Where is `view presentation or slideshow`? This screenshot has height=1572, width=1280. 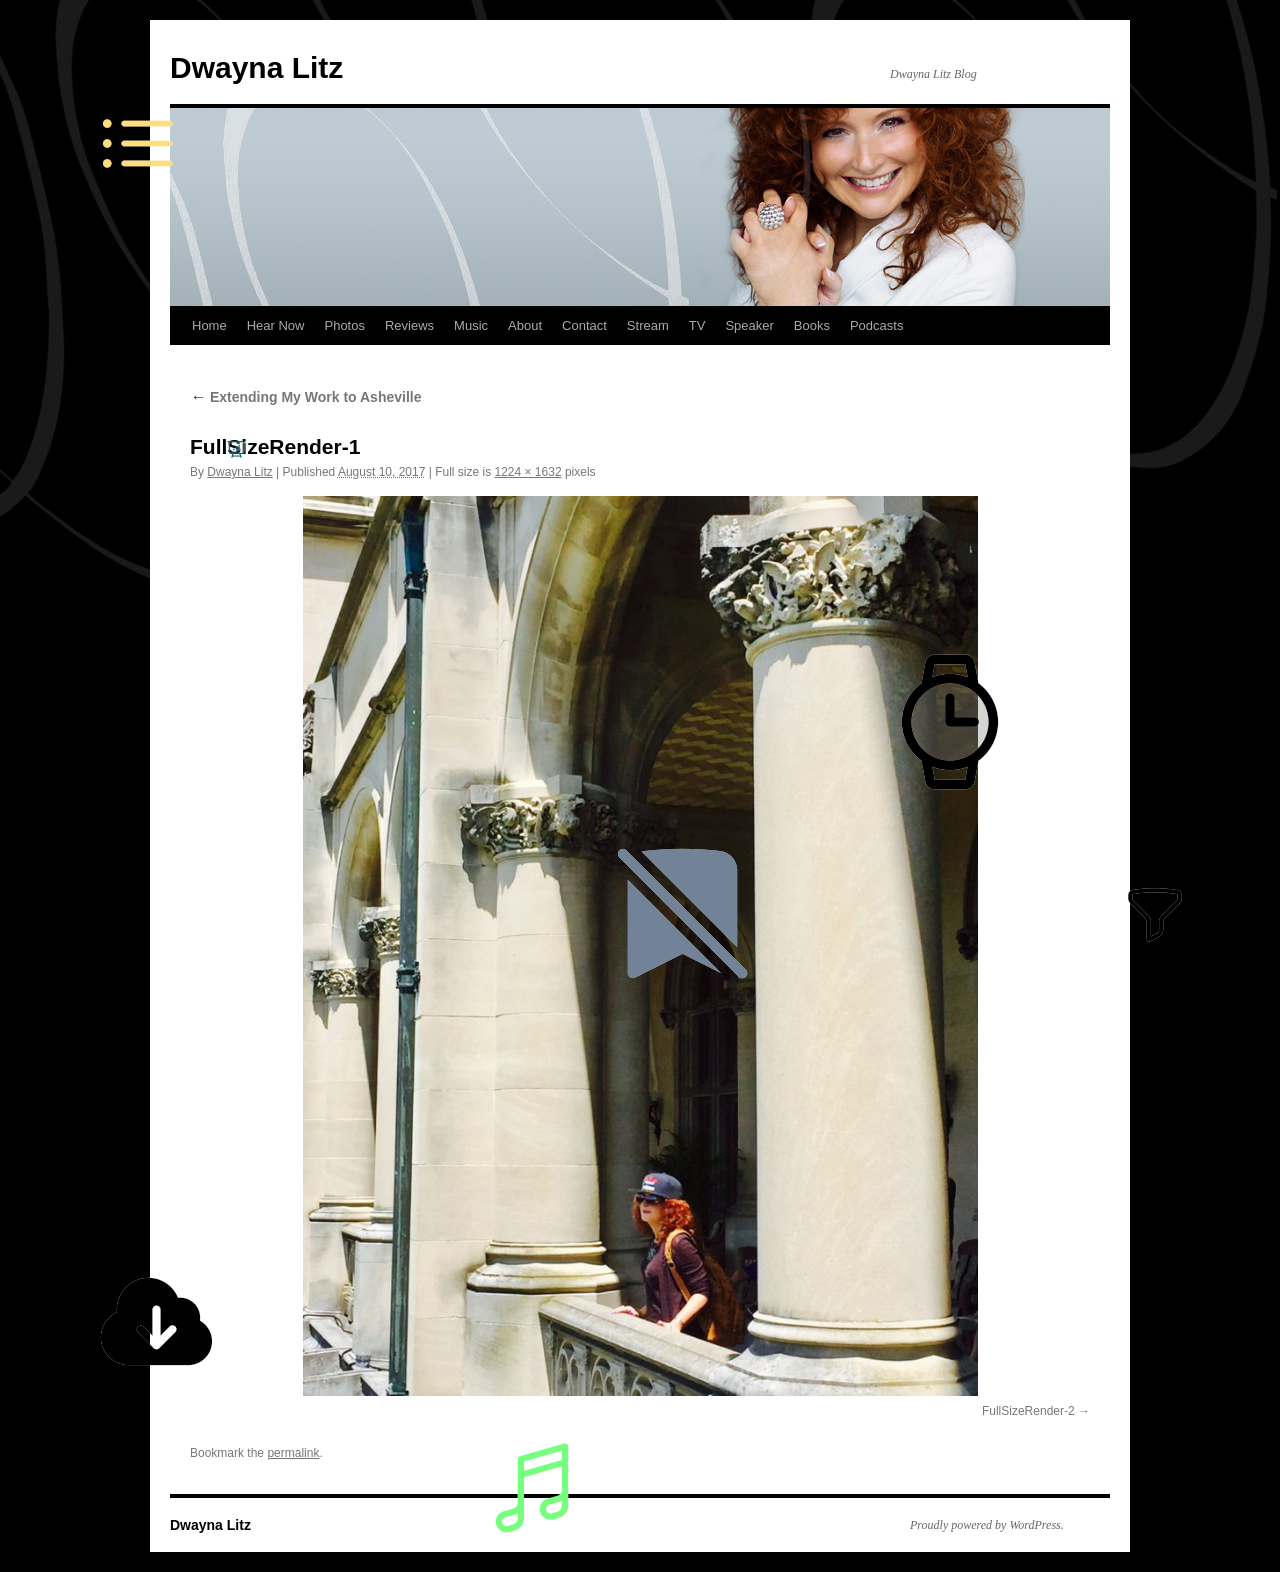 view presentation or slideshow is located at coordinates (236, 449).